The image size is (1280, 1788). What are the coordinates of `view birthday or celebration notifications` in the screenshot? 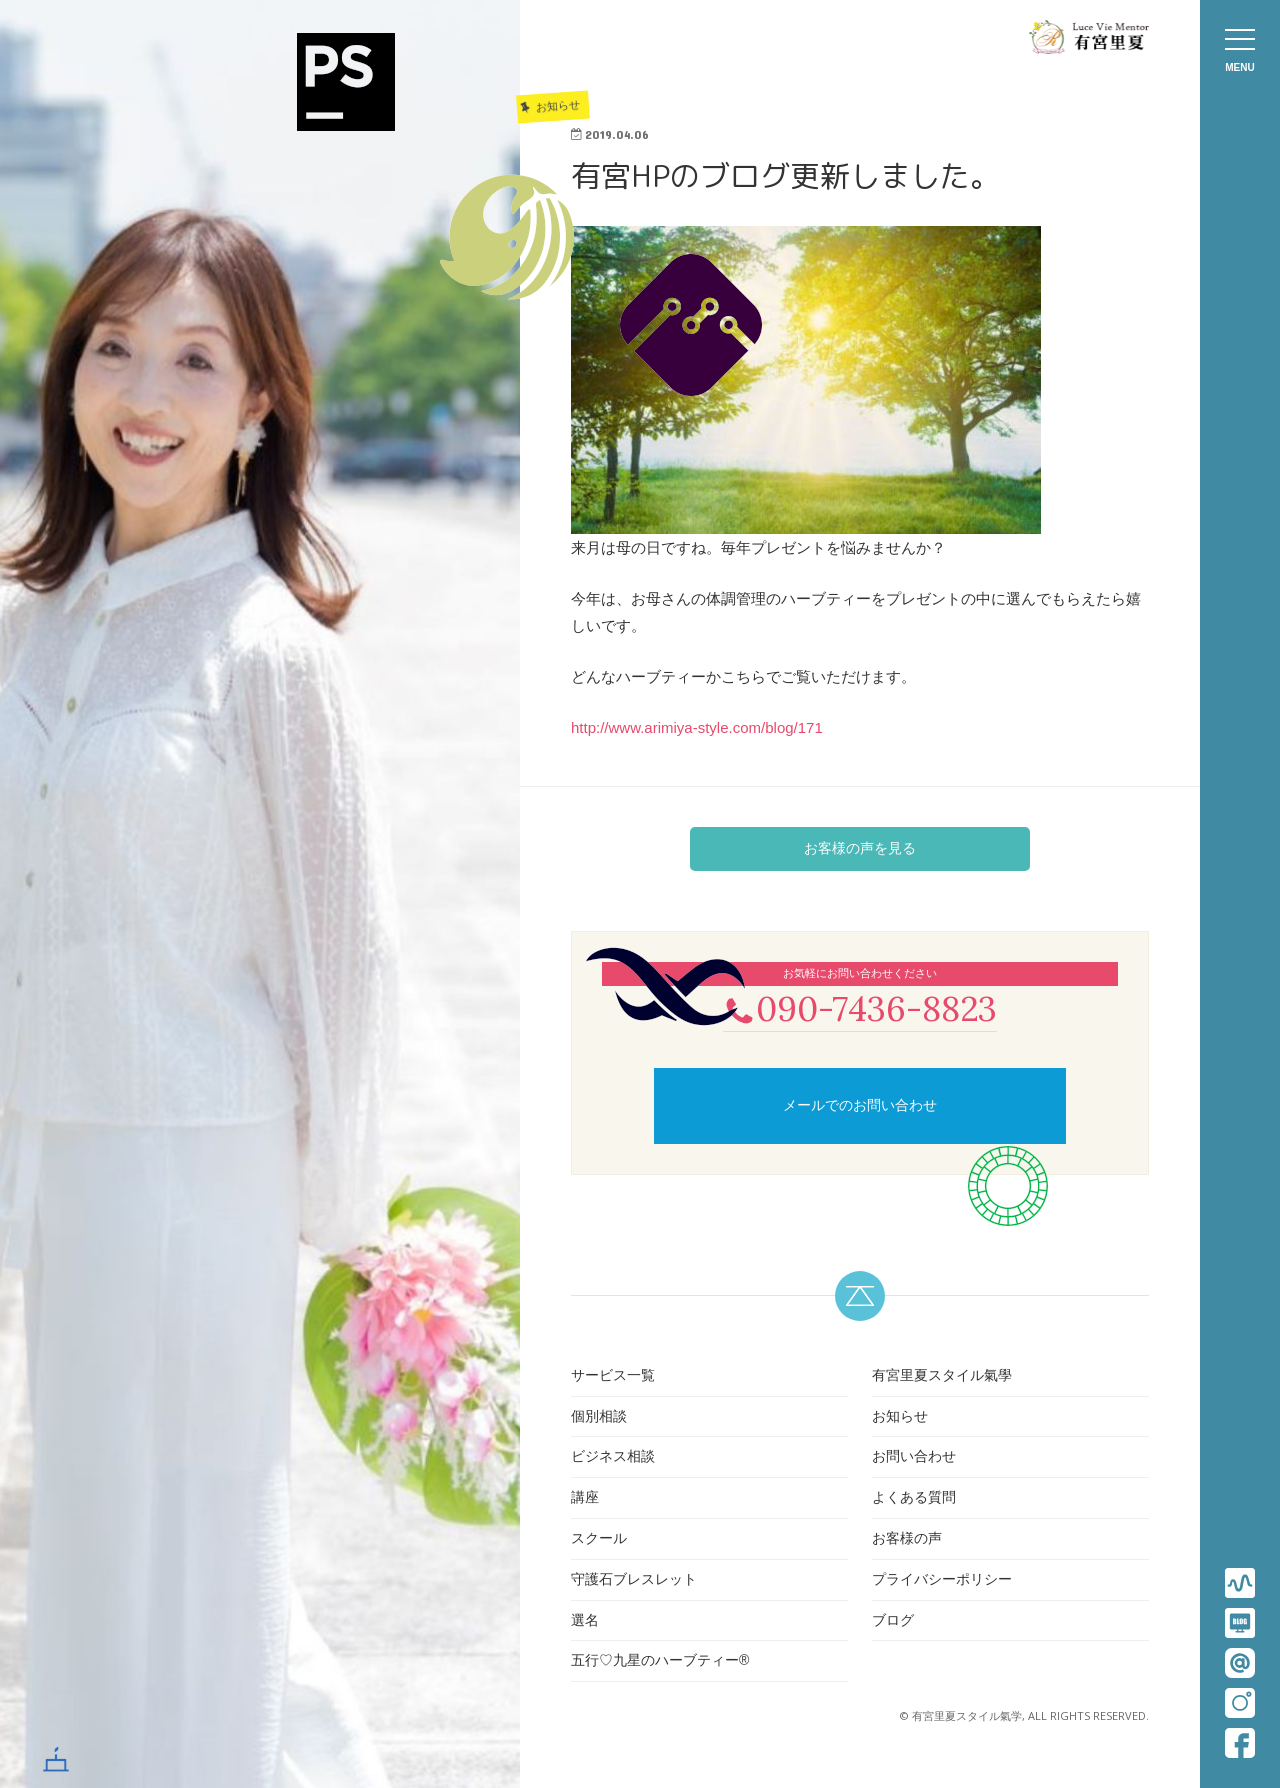 It's located at (56, 1760).